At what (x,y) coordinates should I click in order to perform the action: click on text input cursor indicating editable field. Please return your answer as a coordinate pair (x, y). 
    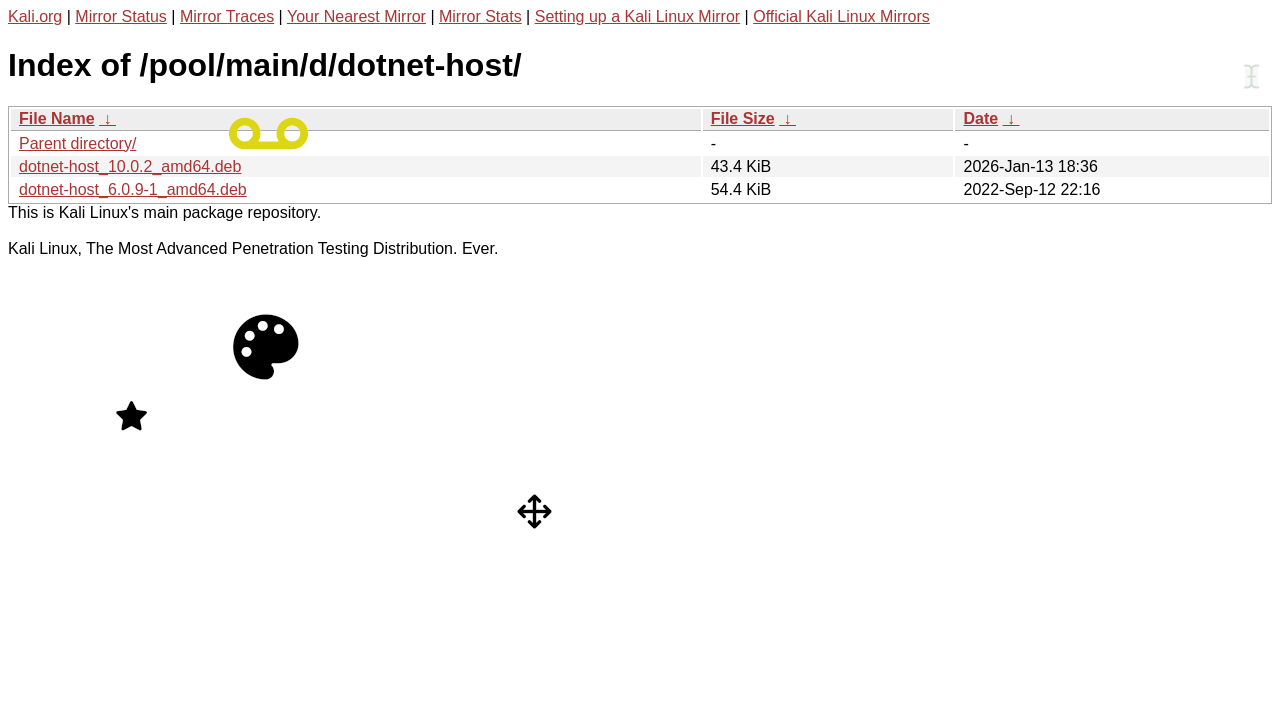
    Looking at the image, I should click on (1251, 76).